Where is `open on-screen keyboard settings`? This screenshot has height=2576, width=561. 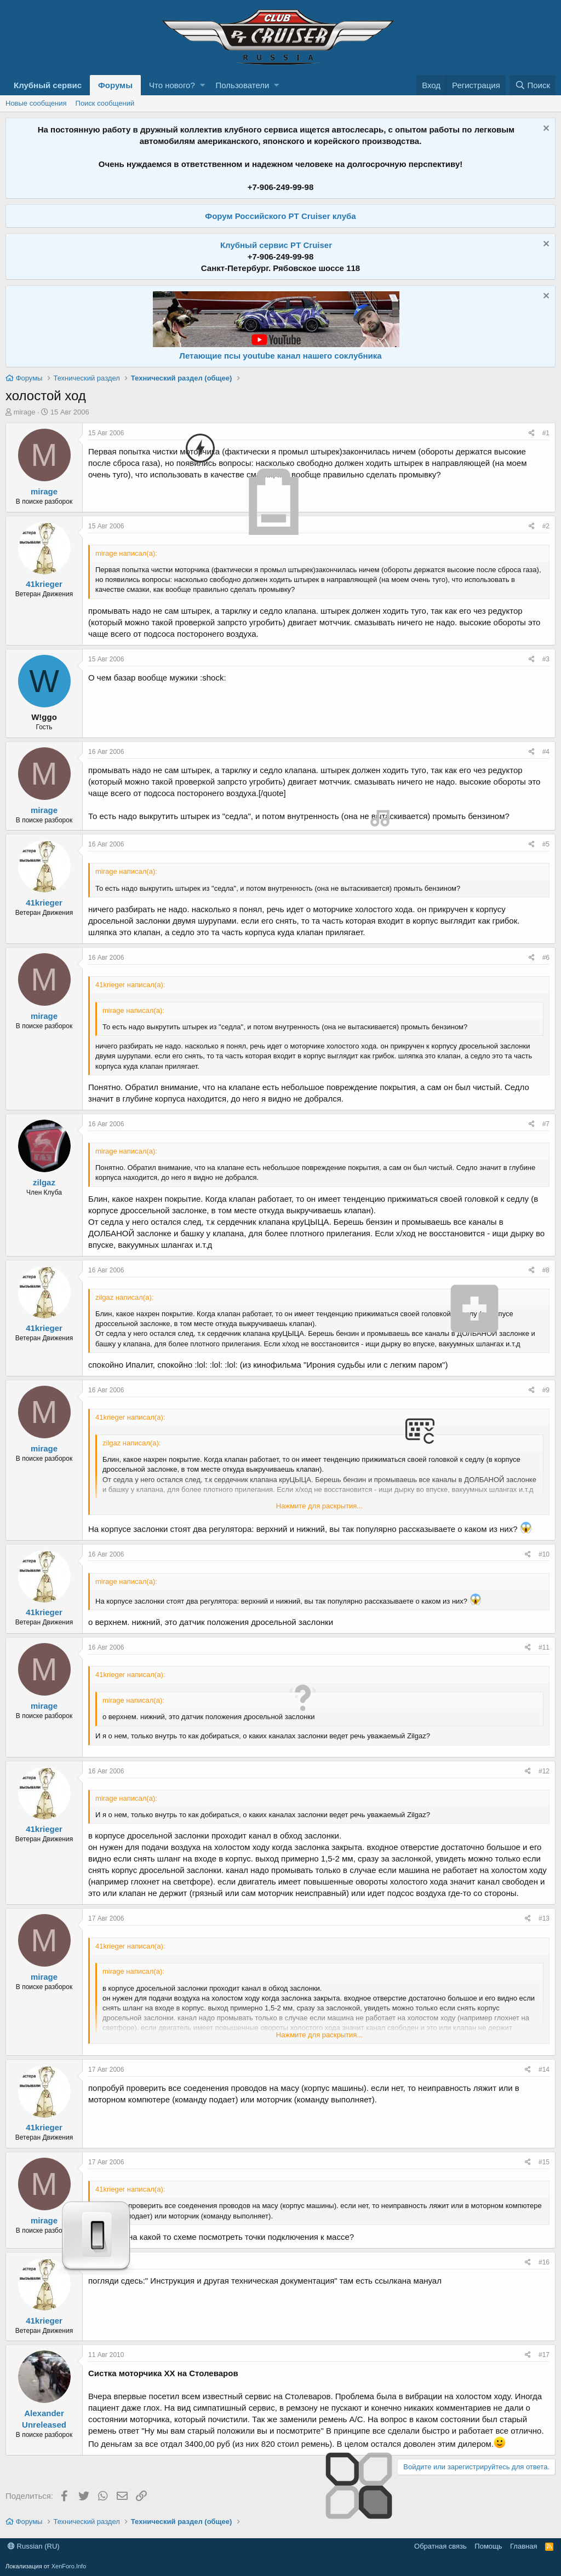
open on-screen keyboard settings is located at coordinates (420, 1429).